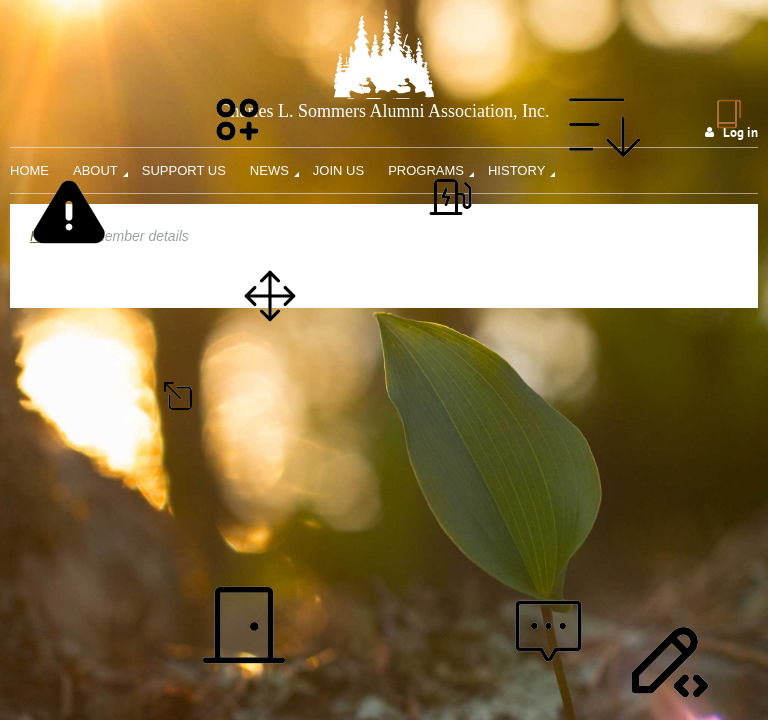  Describe the element at coordinates (237, 119) in the screenshot. I see `add a new item to a collection or group` at that location.